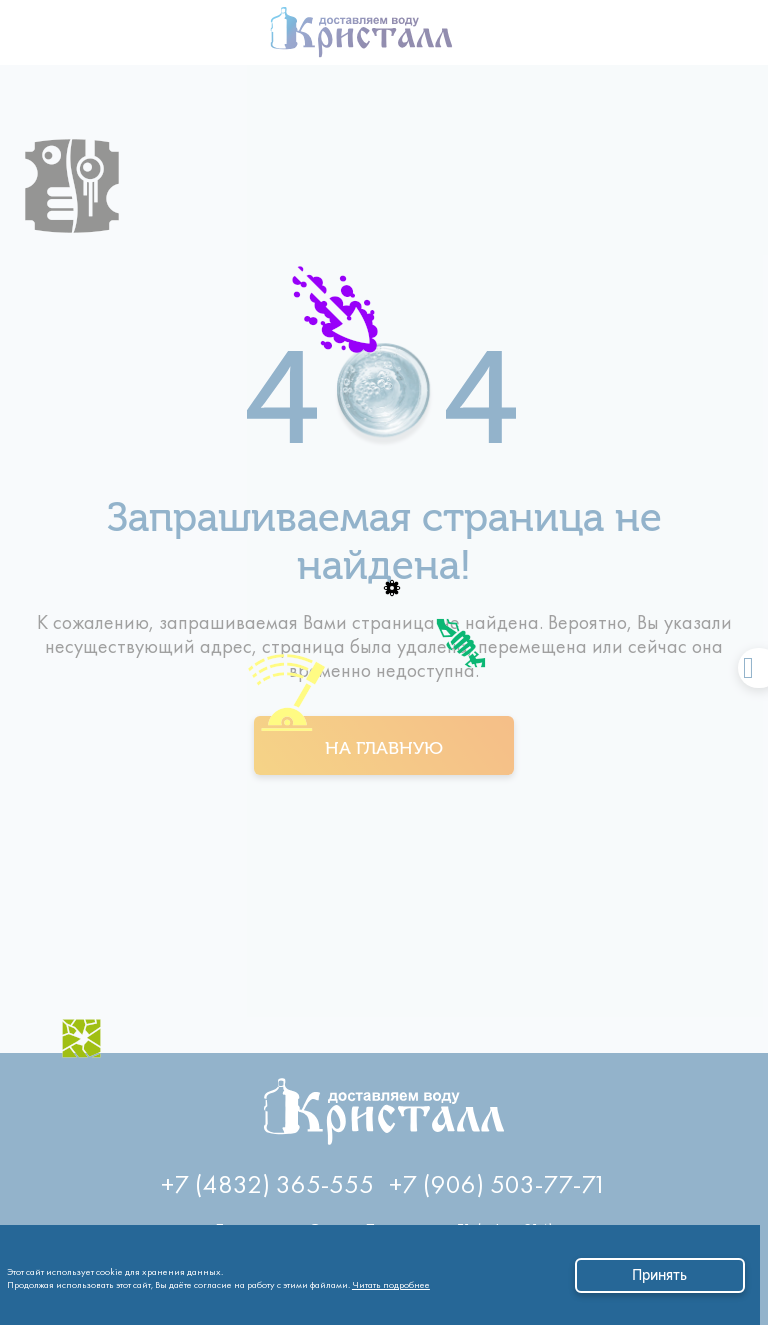 This screenshot has width=768, height=1325. I want to click on decorative badge or achievement icon, so click(392, 588).